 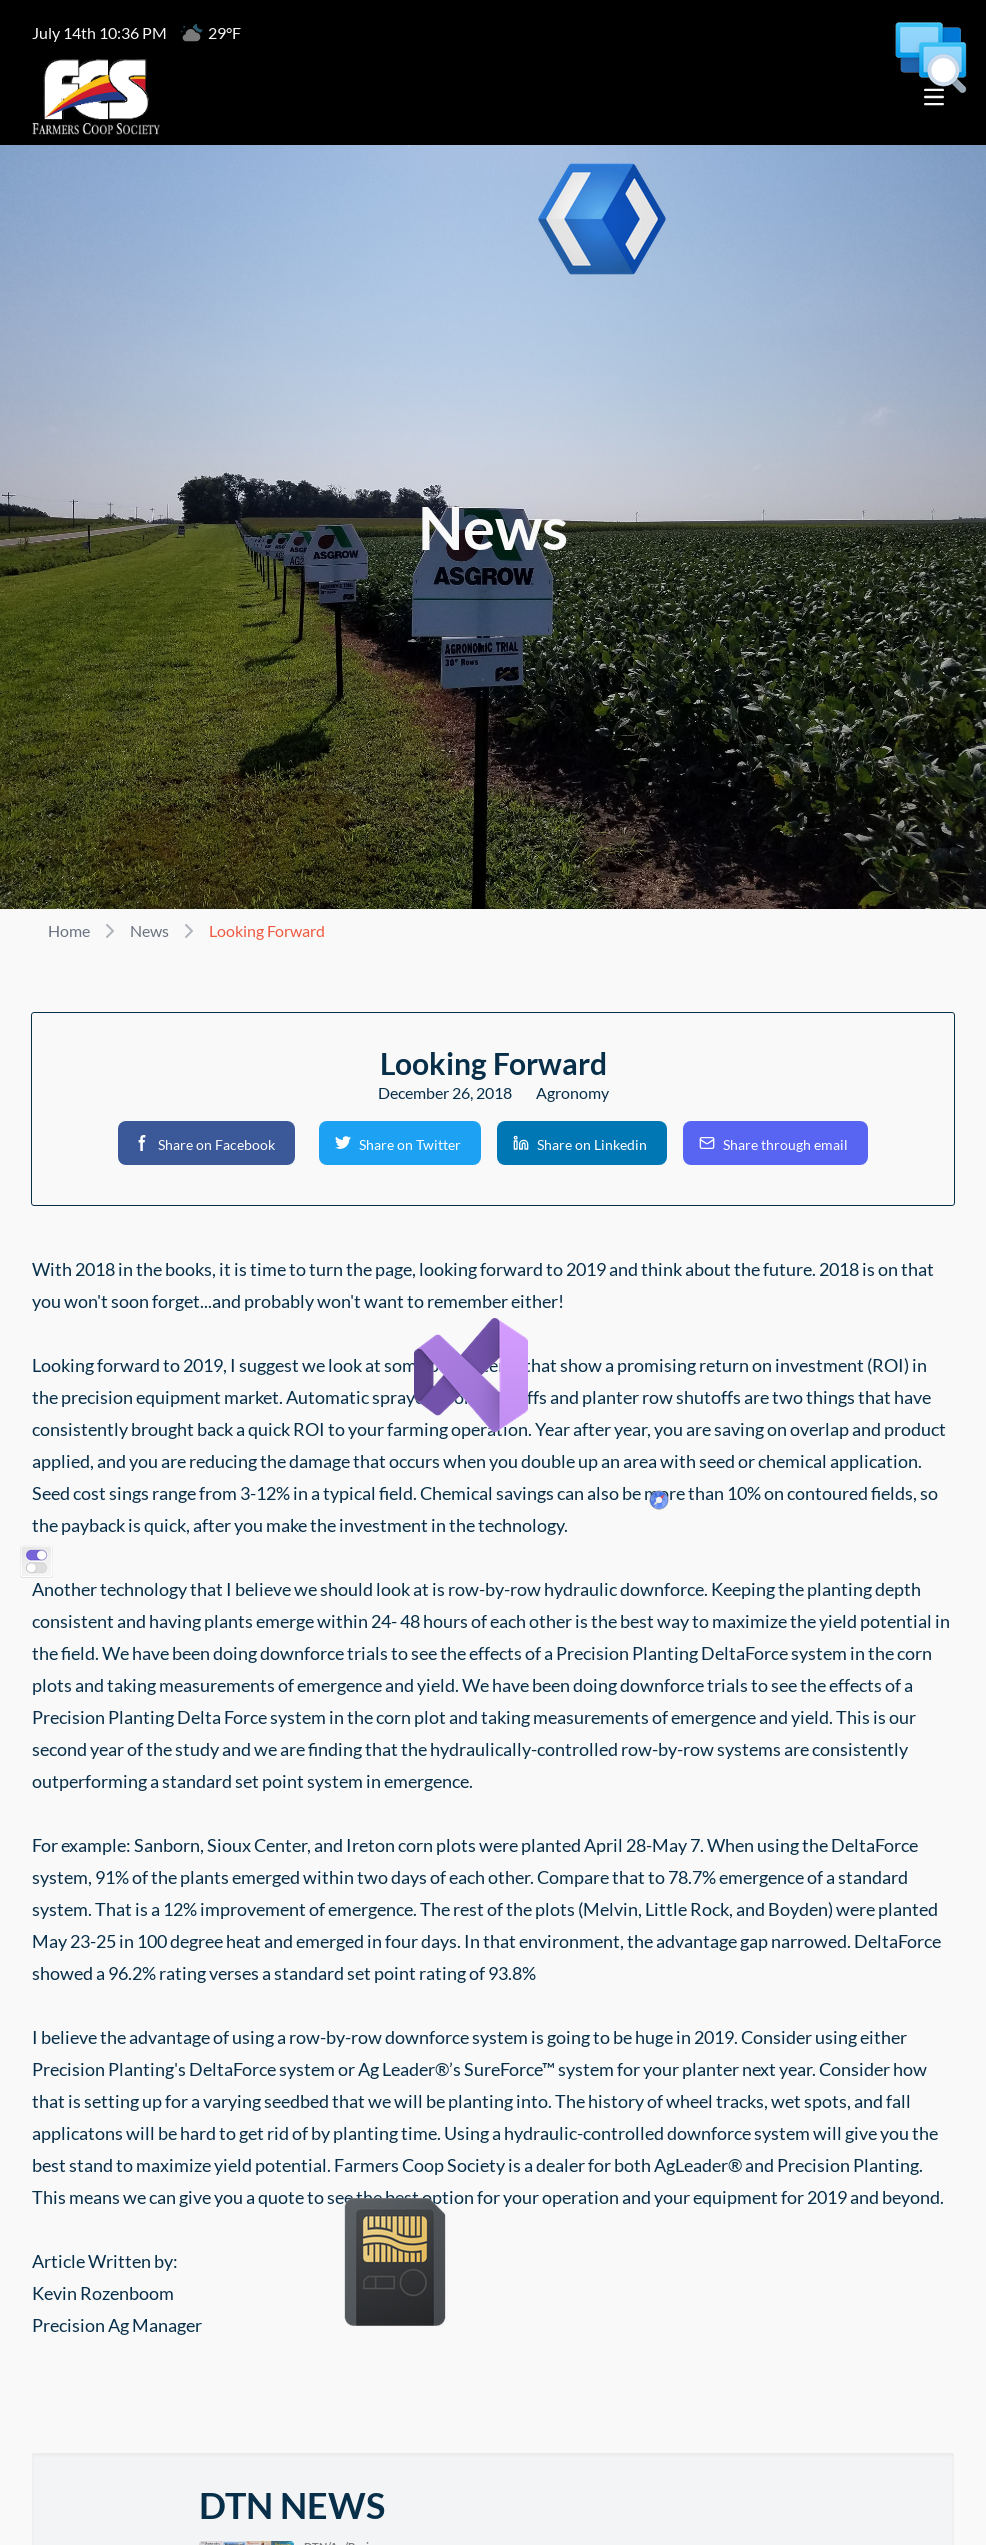 I want to click on open Visual Studio, so click(x=471, y=1375).